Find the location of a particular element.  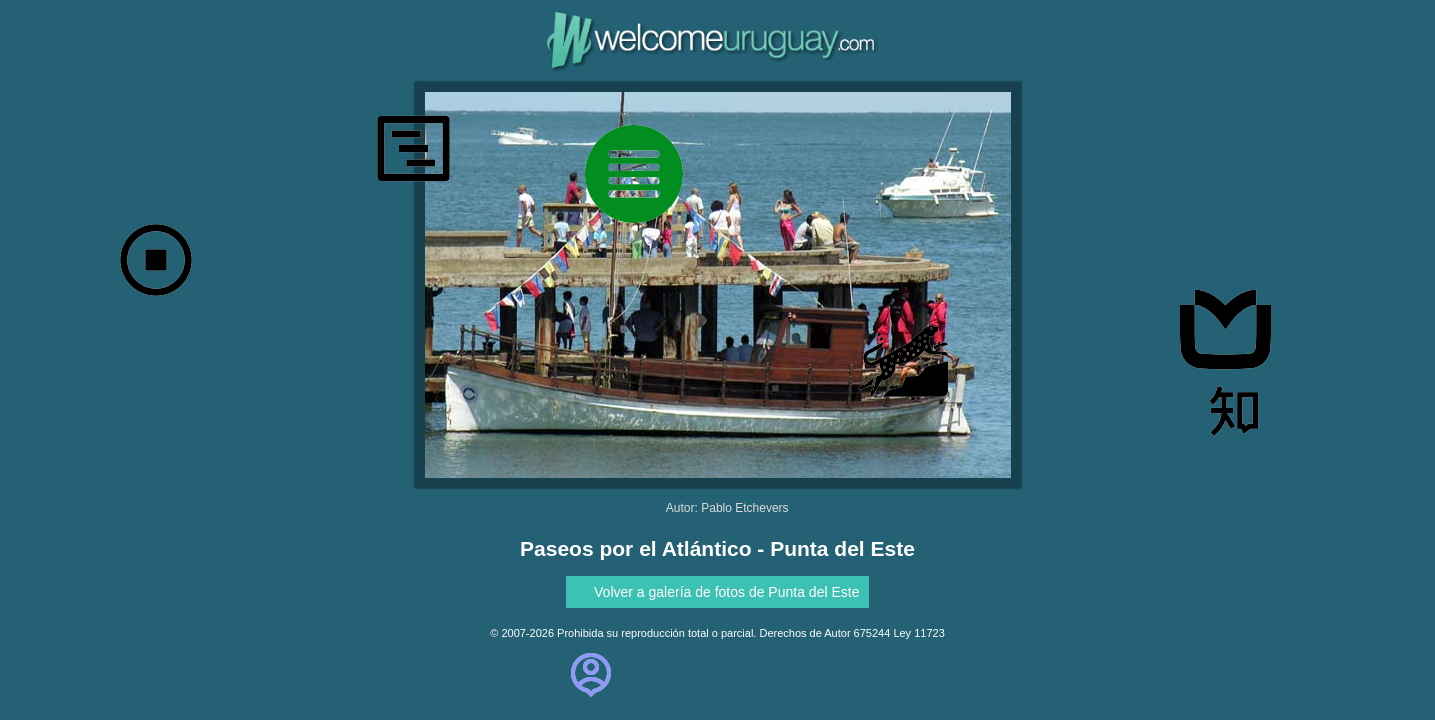

switch to timeline view is located at coordinates (413, 148).